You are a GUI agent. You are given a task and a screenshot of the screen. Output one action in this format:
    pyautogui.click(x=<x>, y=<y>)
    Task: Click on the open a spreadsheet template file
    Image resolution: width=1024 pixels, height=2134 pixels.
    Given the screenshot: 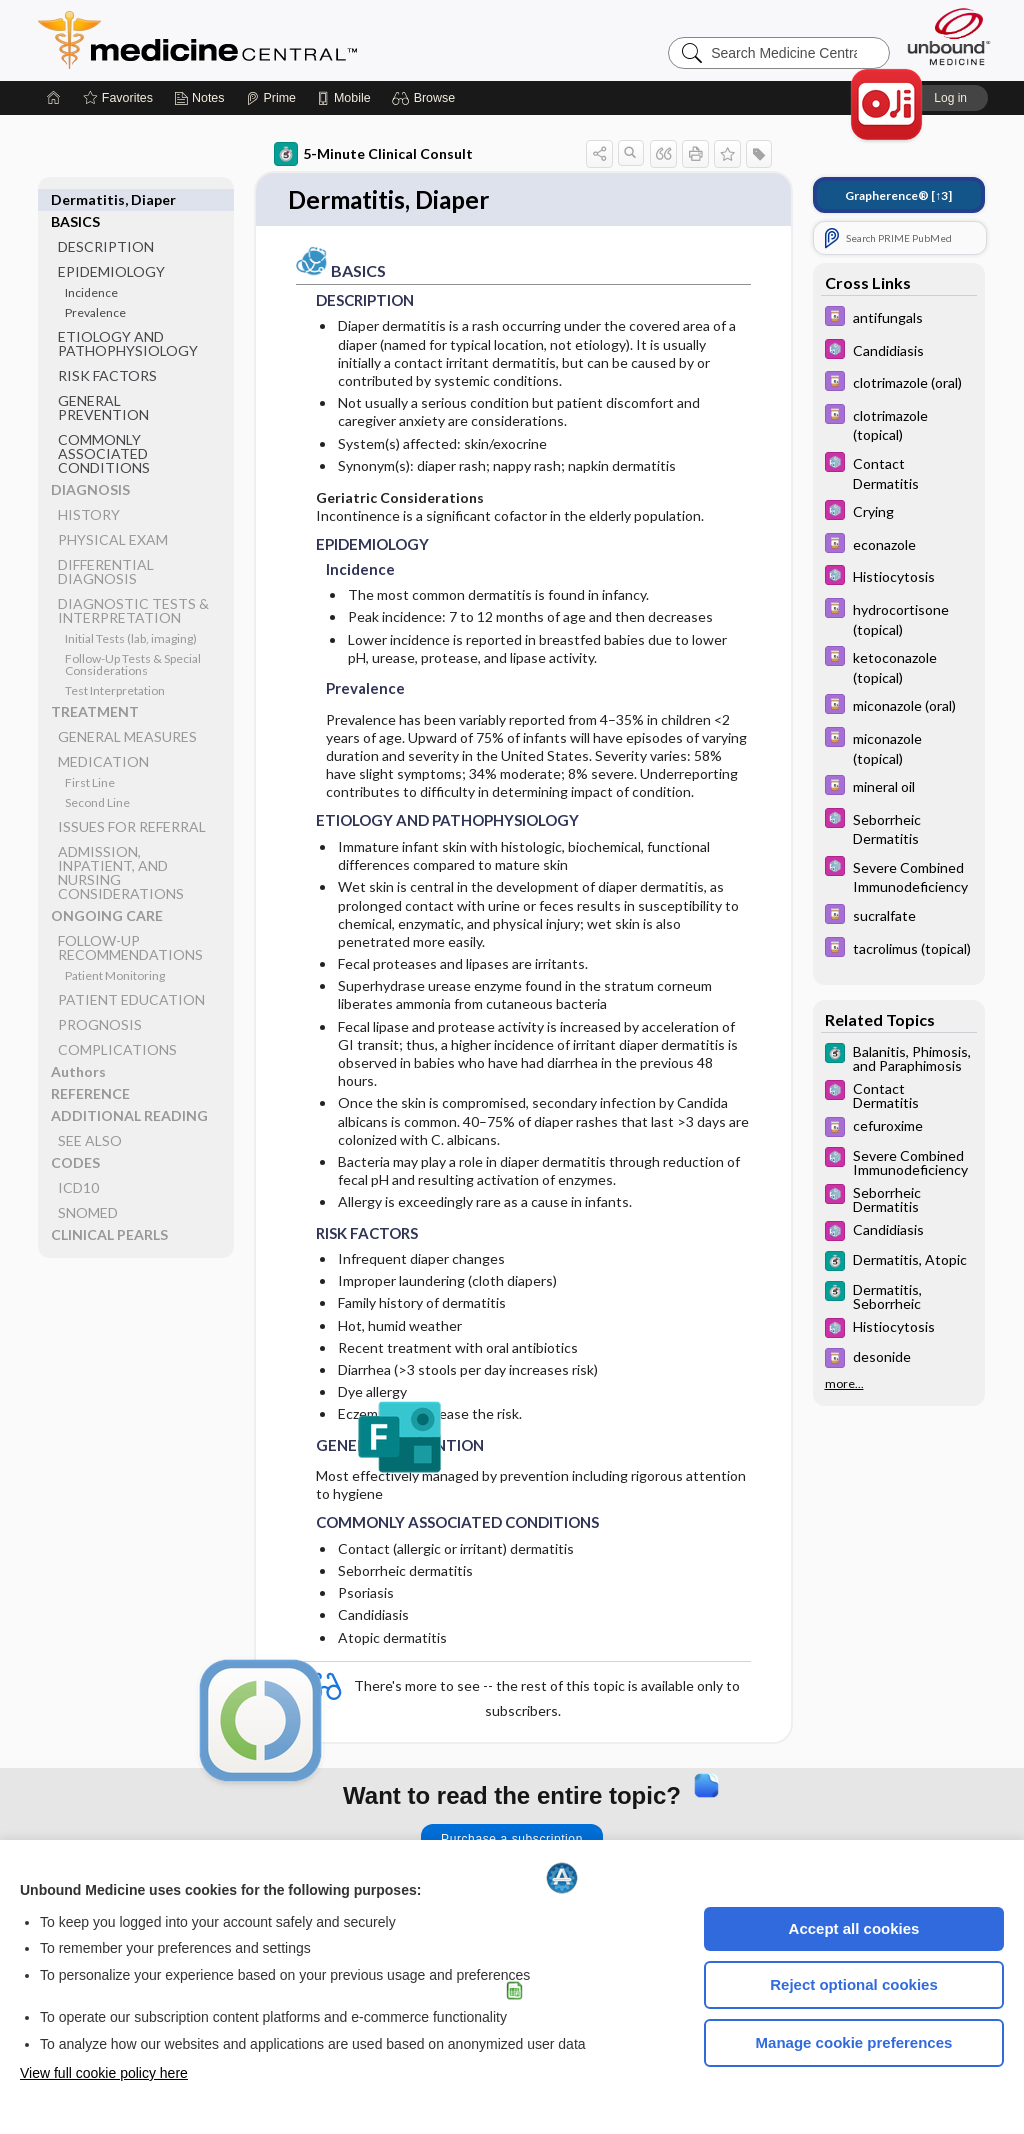 What is the action you would take?
    pyautogui.click(x=514, y=1990)
    